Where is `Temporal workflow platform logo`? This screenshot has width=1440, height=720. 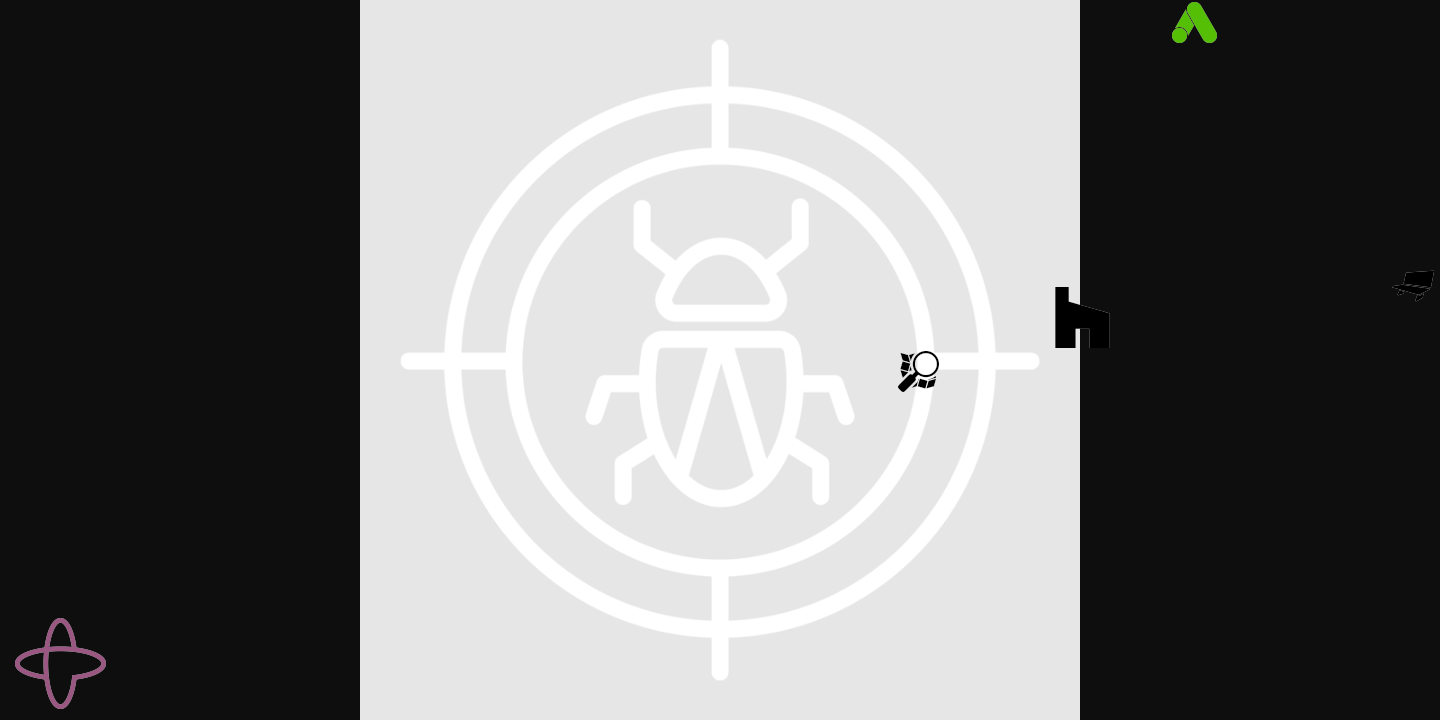 Temporal workflow platform logo is located at coordinates (60, 663).